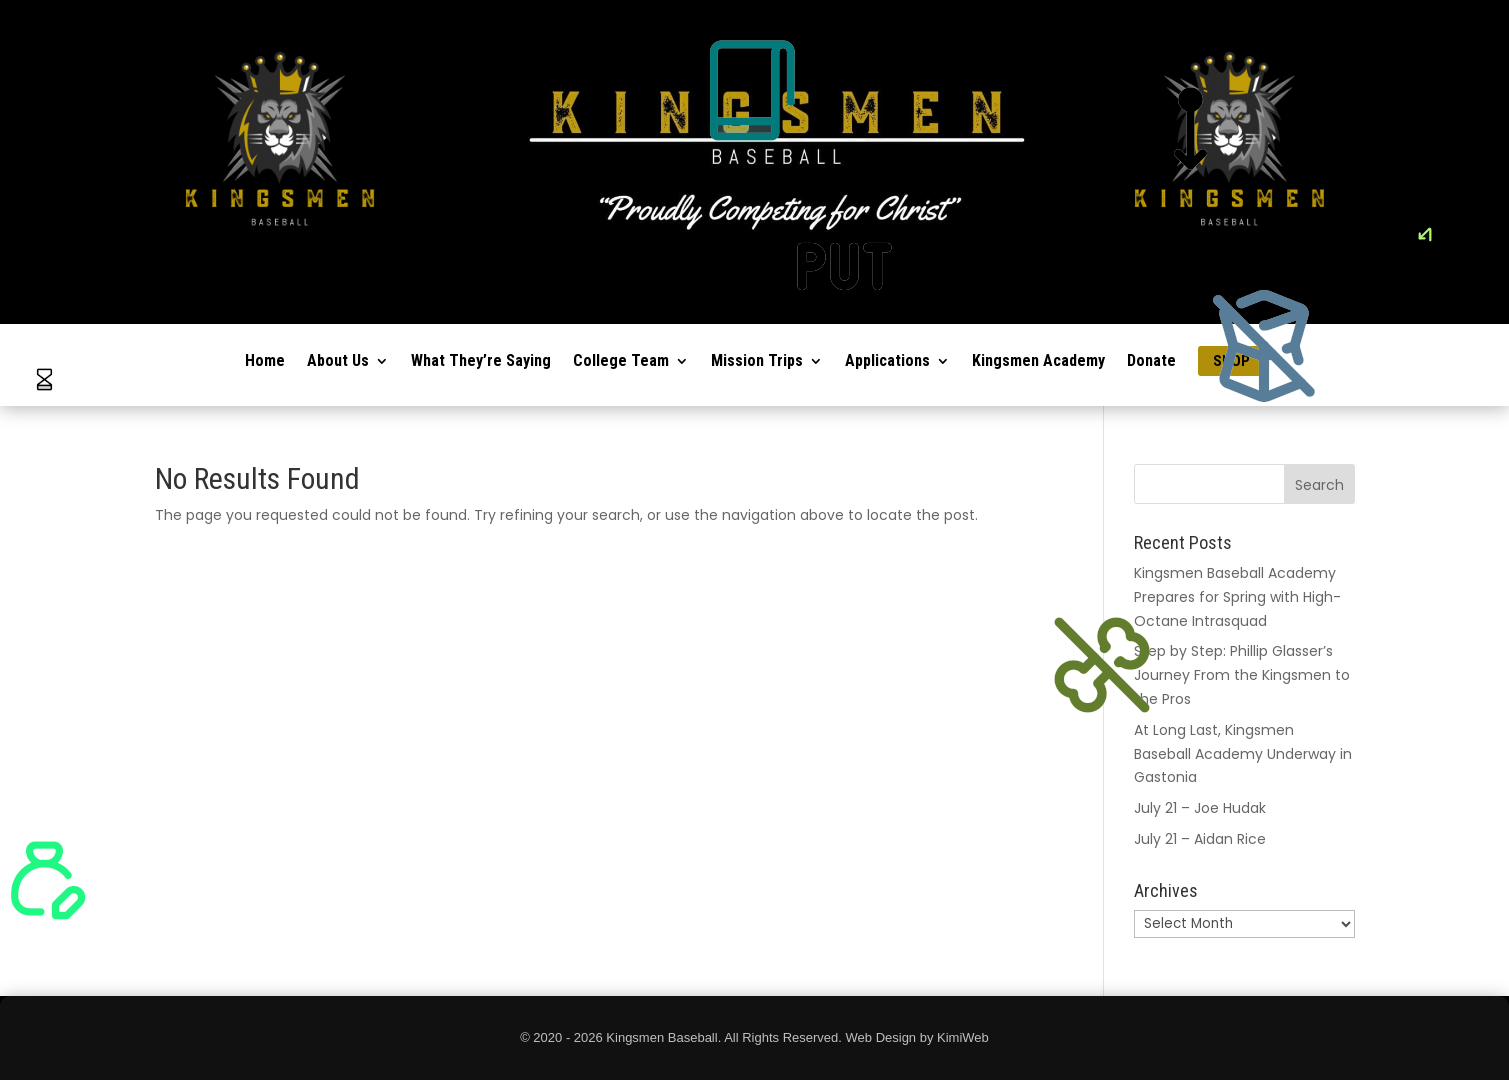 This screenshot has height=1080, width=1509. I want to click on disable 3D object rendering, so click(1264, 346).